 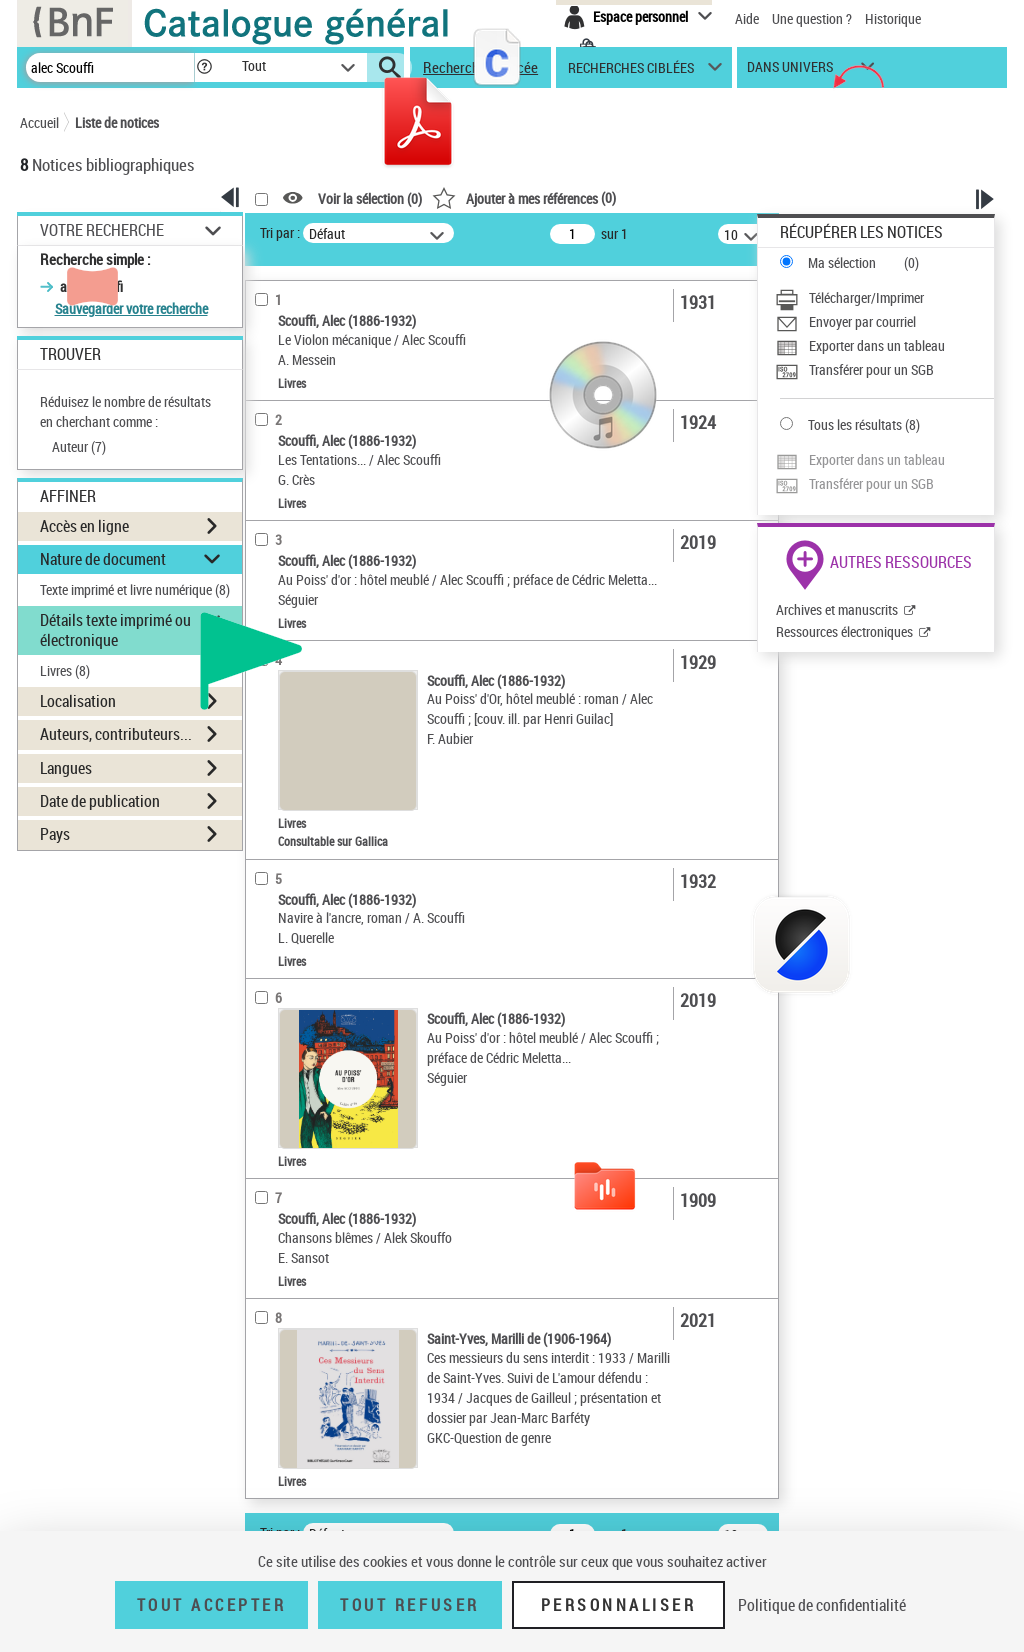 I want to click on open SuperSlicer 3D printing slicer application, so click(x=801, y=944).